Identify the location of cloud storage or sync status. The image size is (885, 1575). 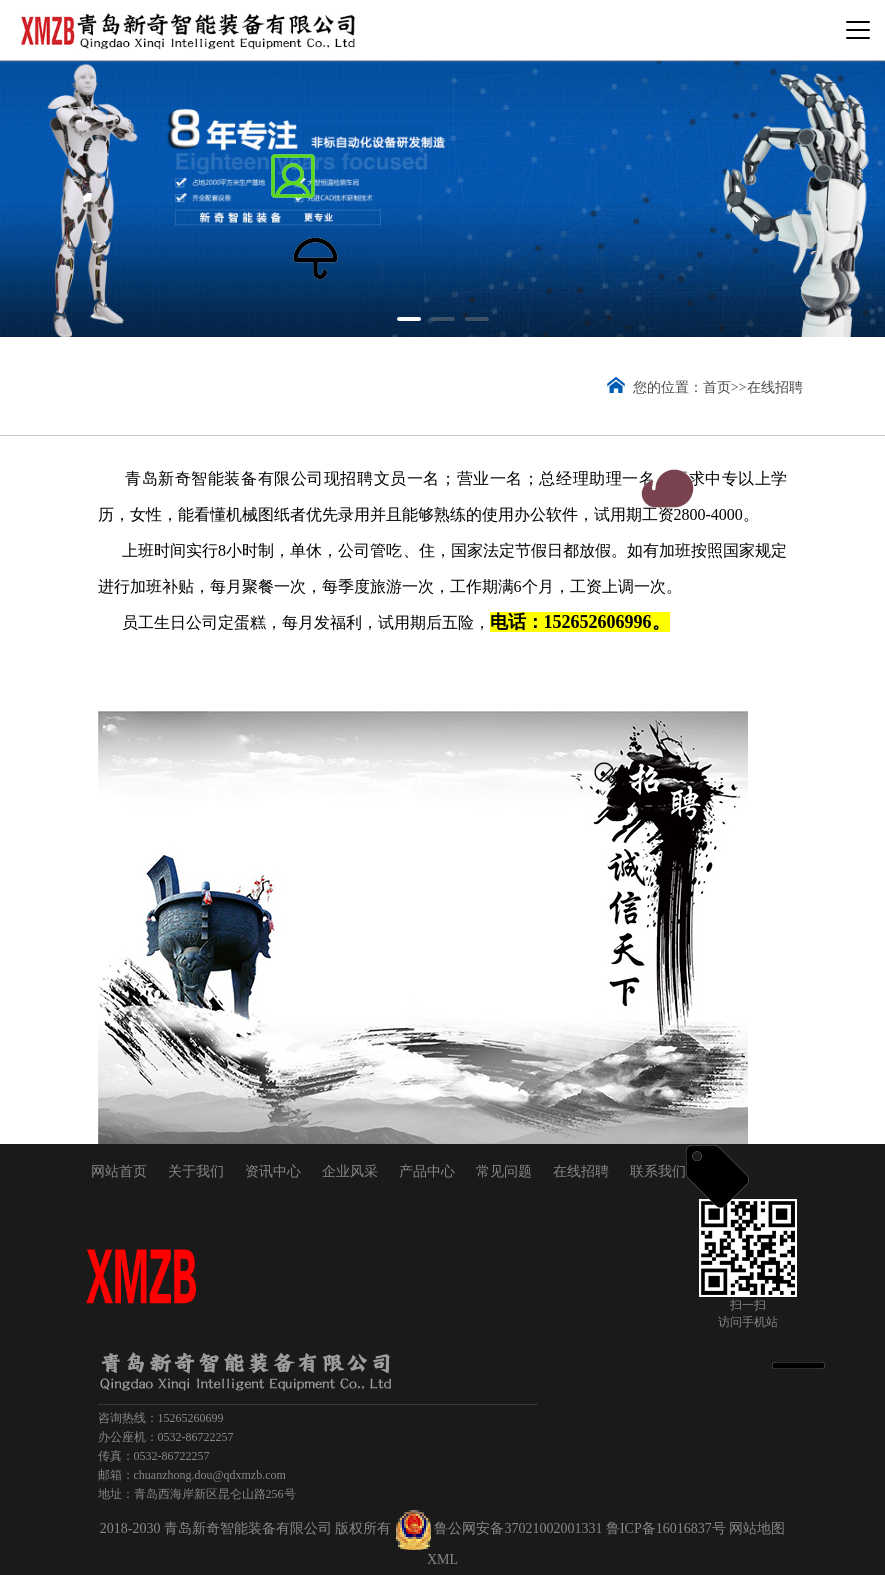
(667, 488).